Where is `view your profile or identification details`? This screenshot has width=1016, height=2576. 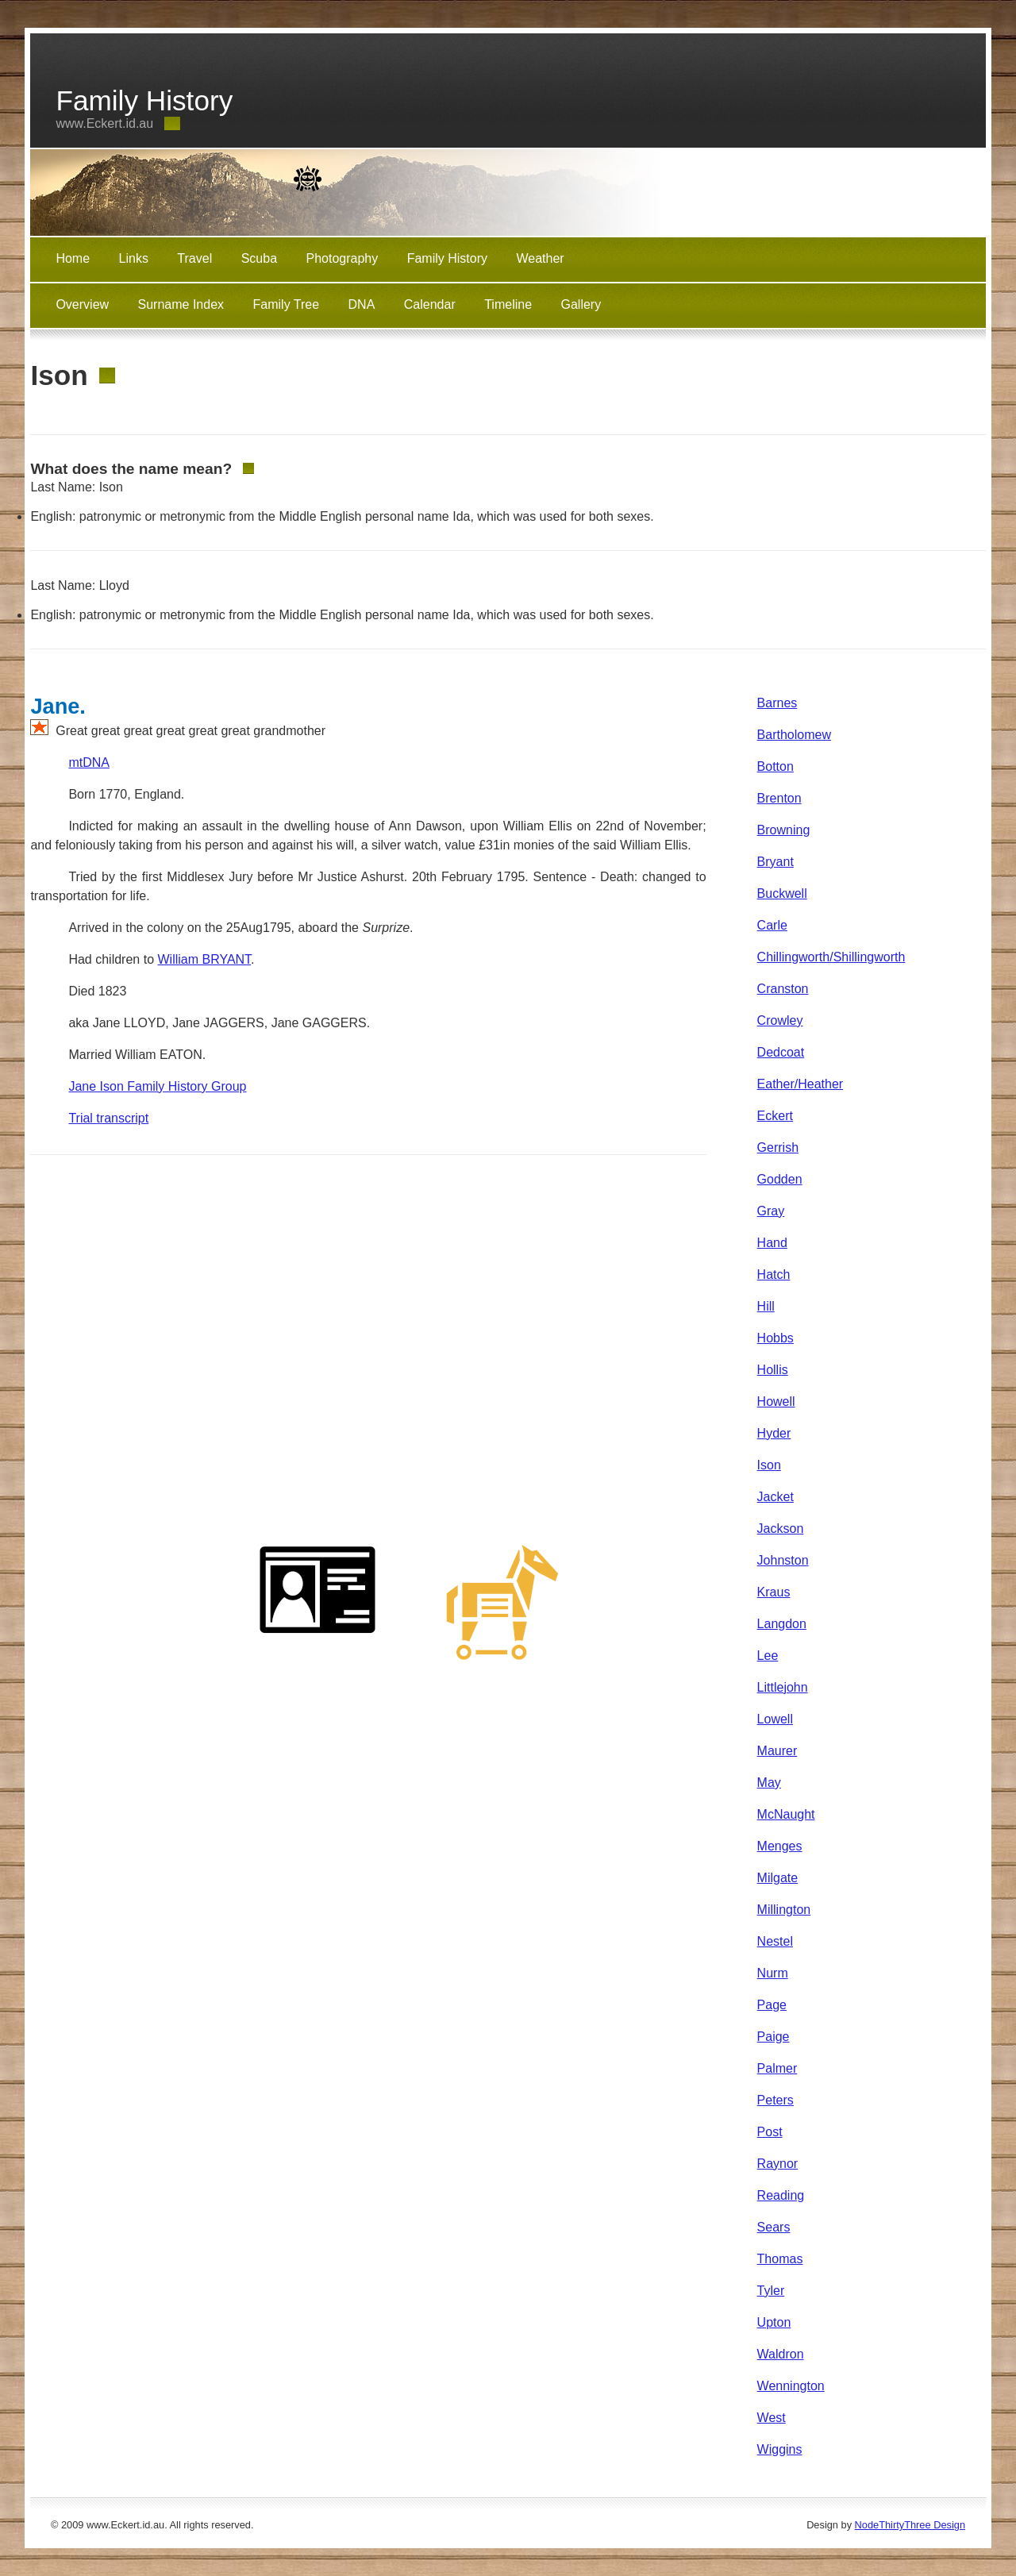 view your profile or identification details is located at coordinates (318, 1588).